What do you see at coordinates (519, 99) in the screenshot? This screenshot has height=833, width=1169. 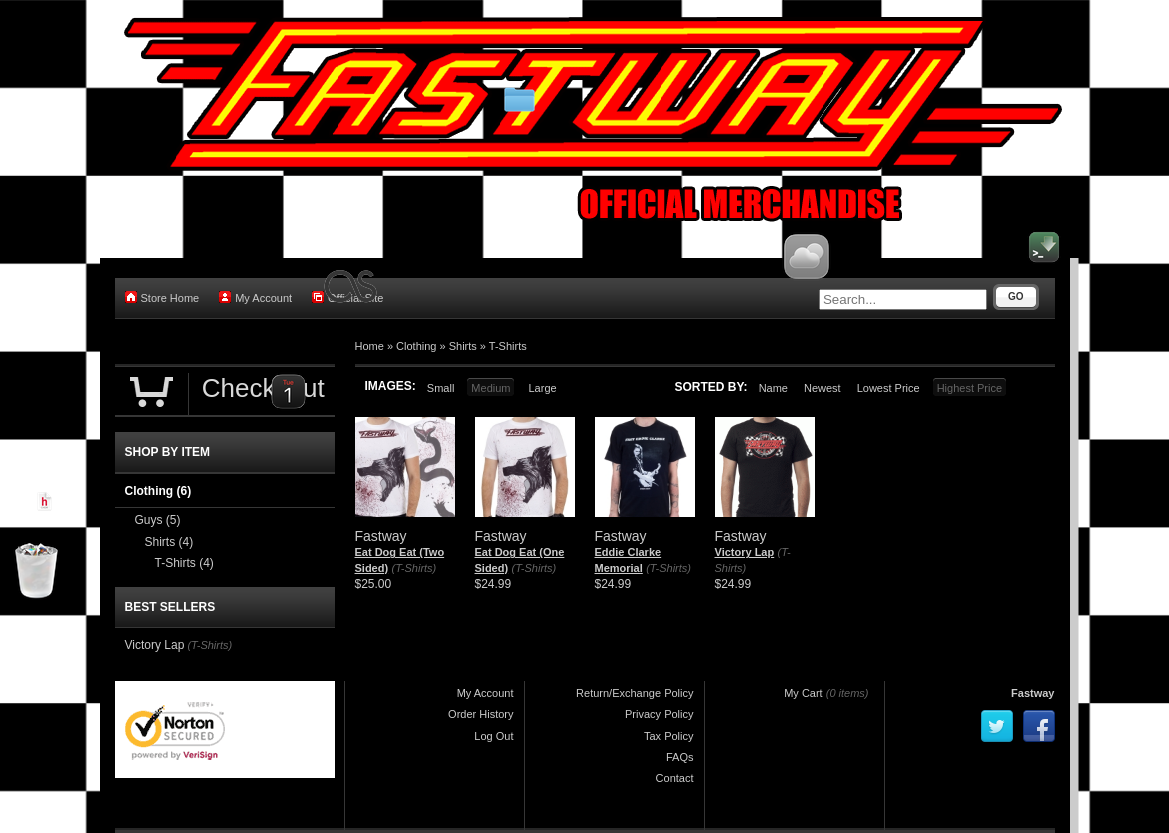 I see `open folder to view contents` at bounding box center [519, 99].